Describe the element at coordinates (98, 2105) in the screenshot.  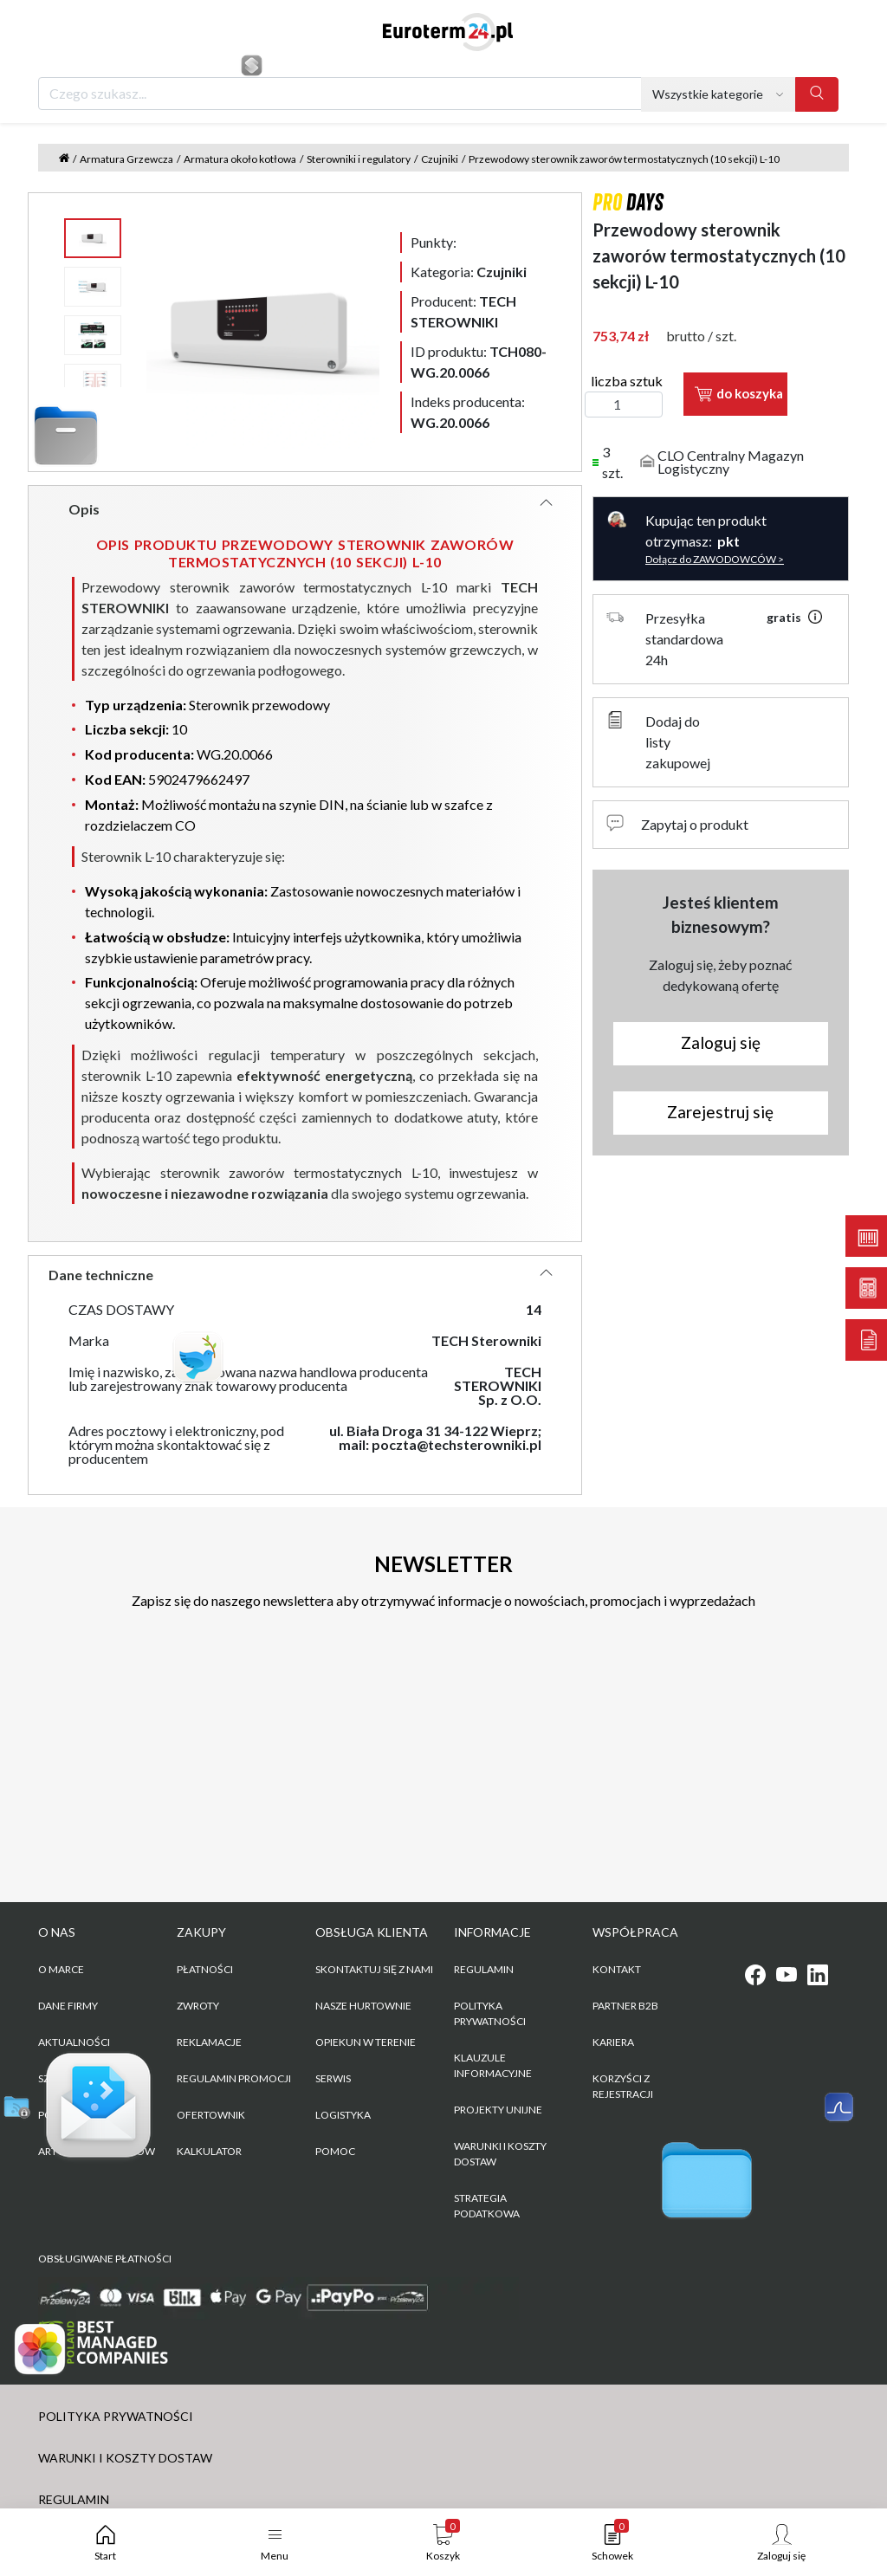
I see `open sieve mail filter editor` at that location.